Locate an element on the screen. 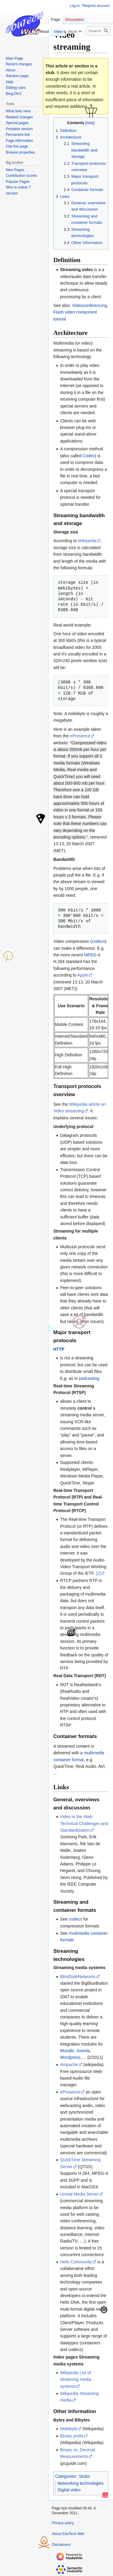 The width and height of the screenshot is (113, 2576). view calendar with scheduled events is located at coordinates (105, 2495).